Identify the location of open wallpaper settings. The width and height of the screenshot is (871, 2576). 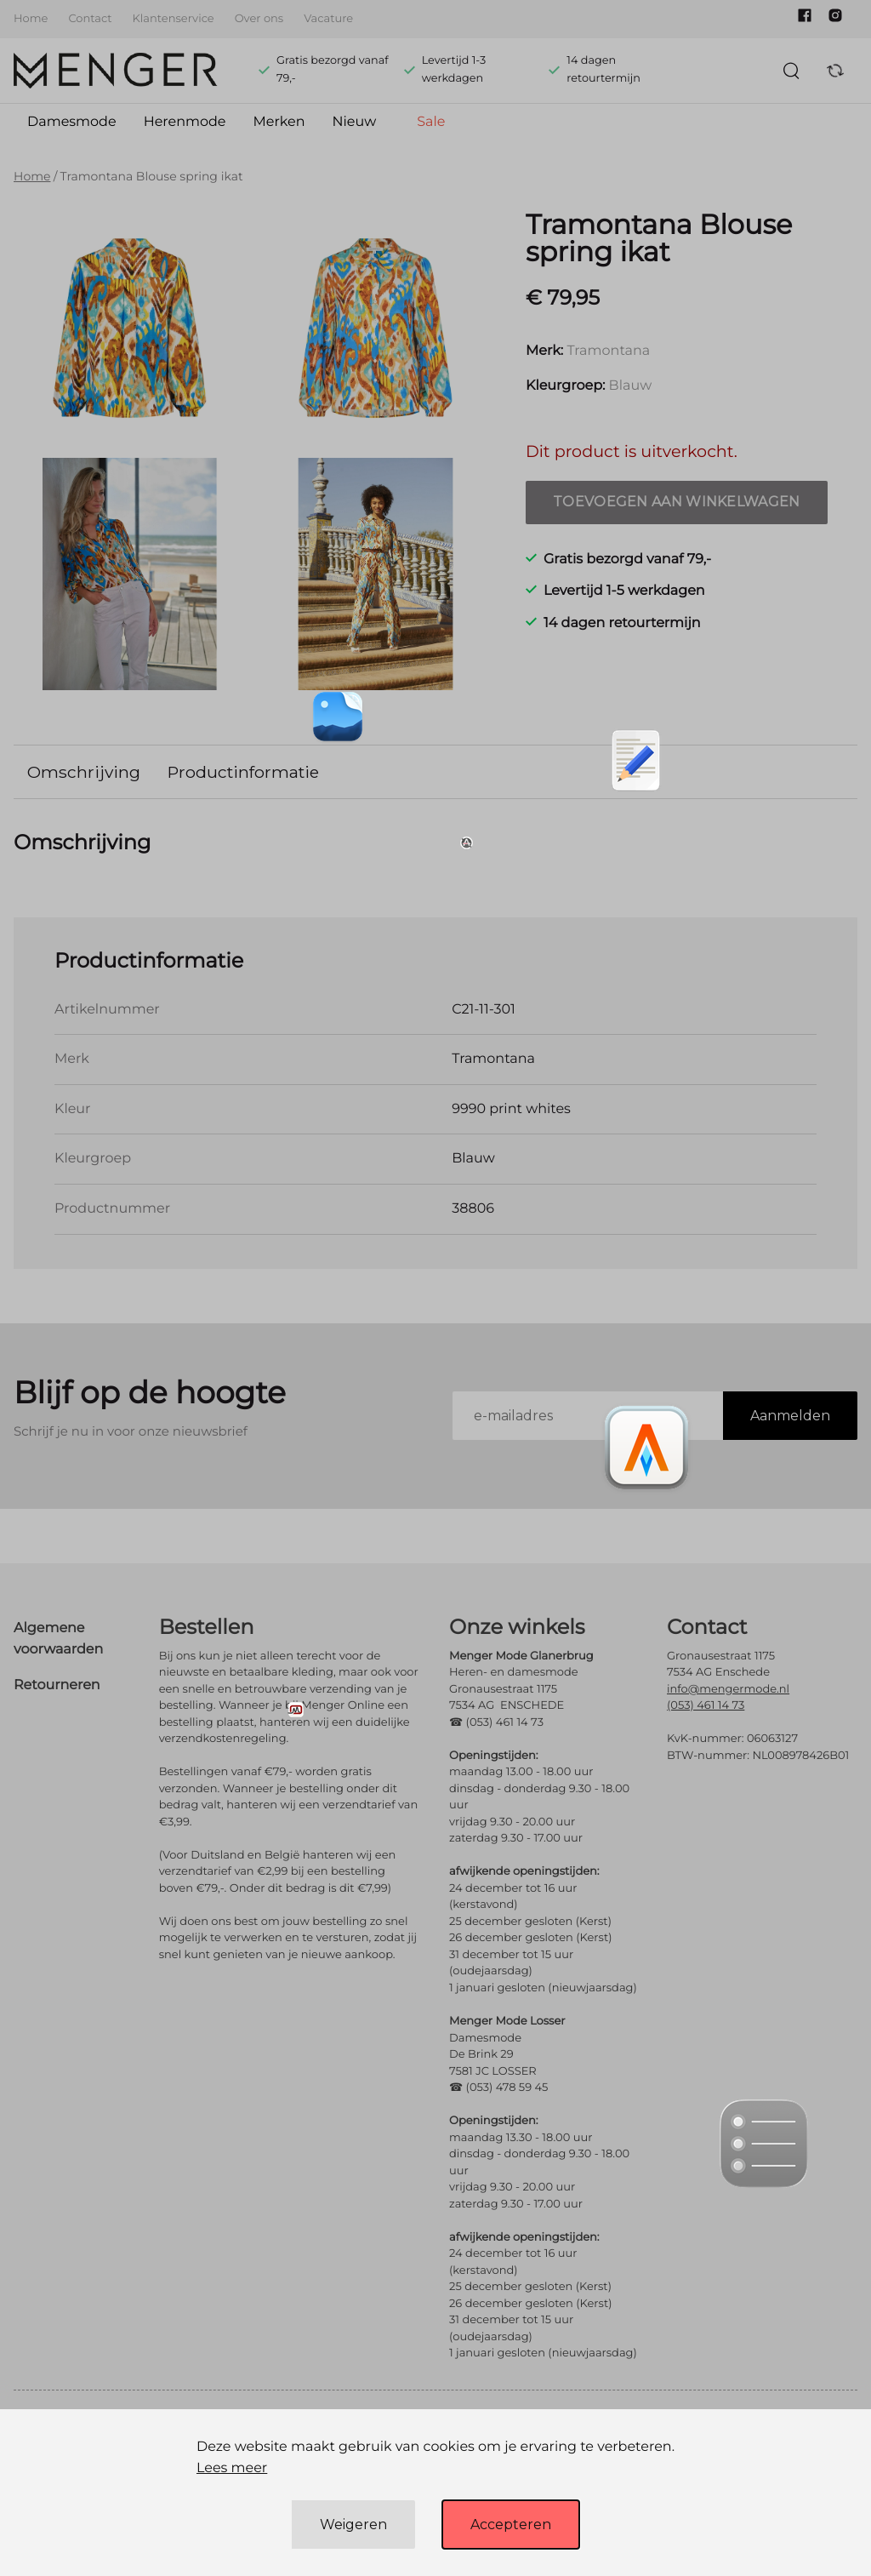
(338, 717).